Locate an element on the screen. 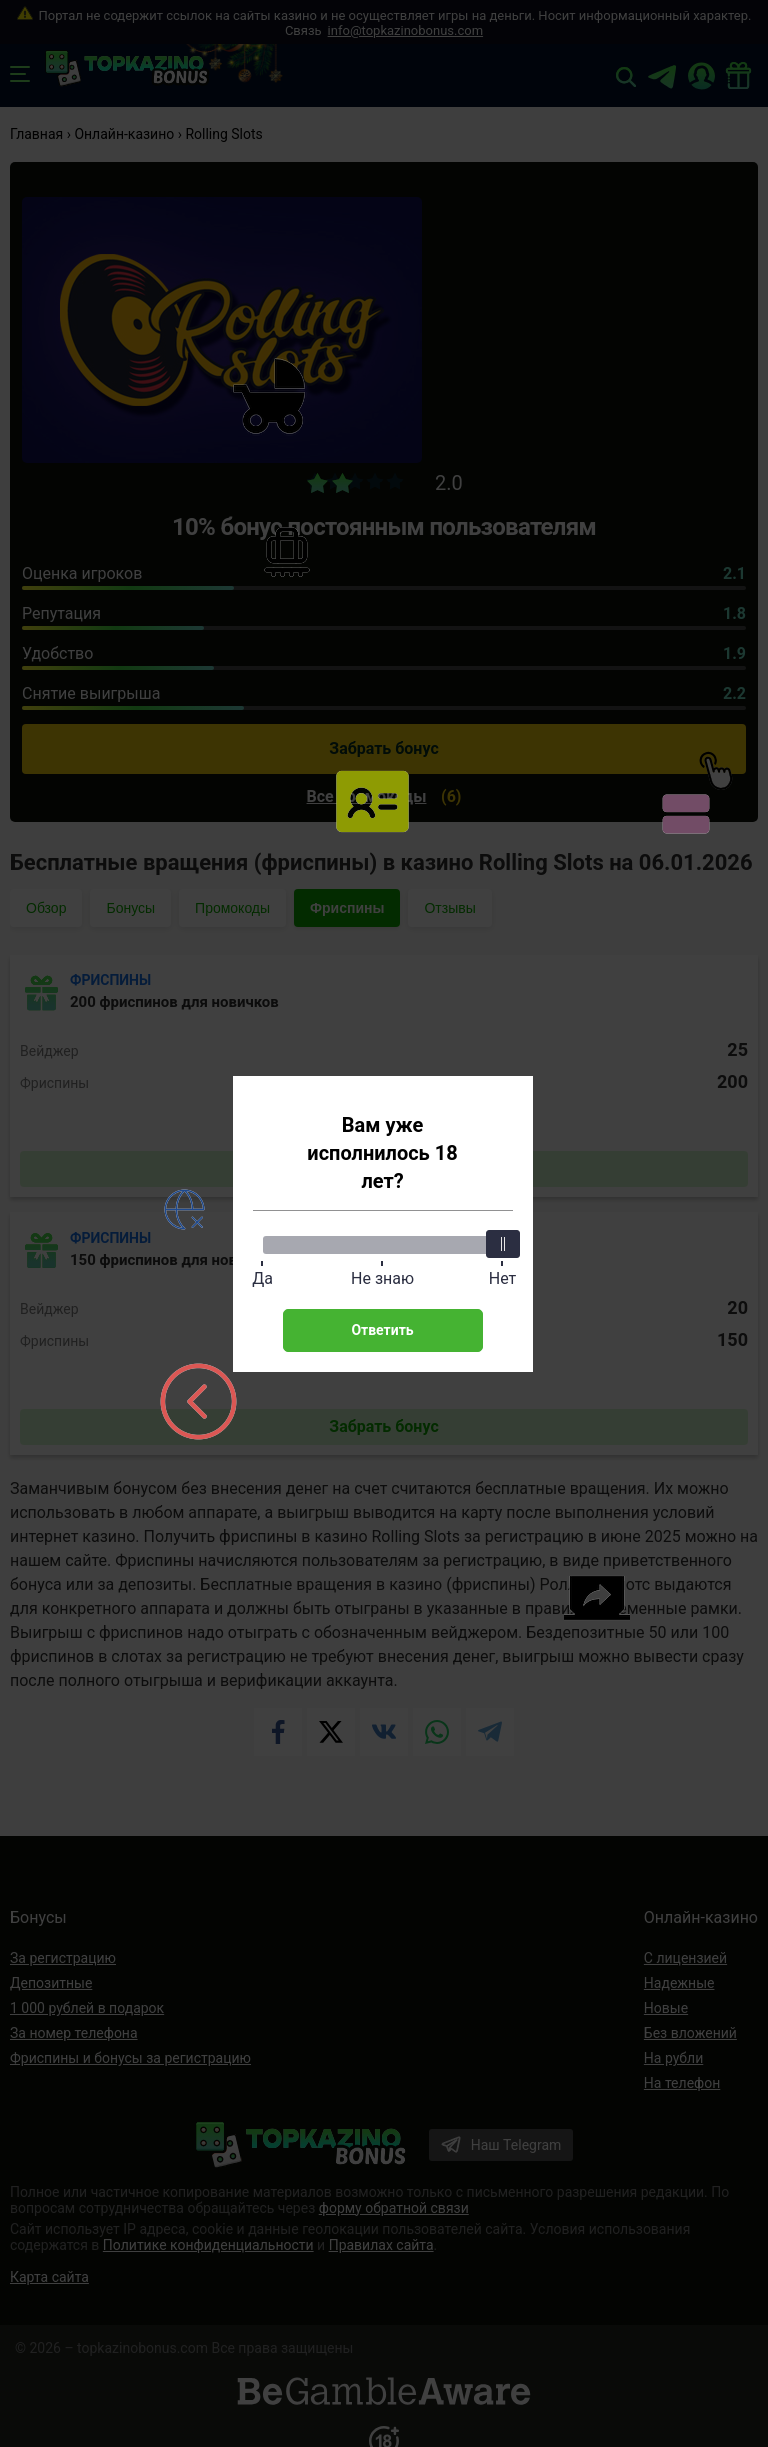  no internet connection is located at coordinates (184, 1209).